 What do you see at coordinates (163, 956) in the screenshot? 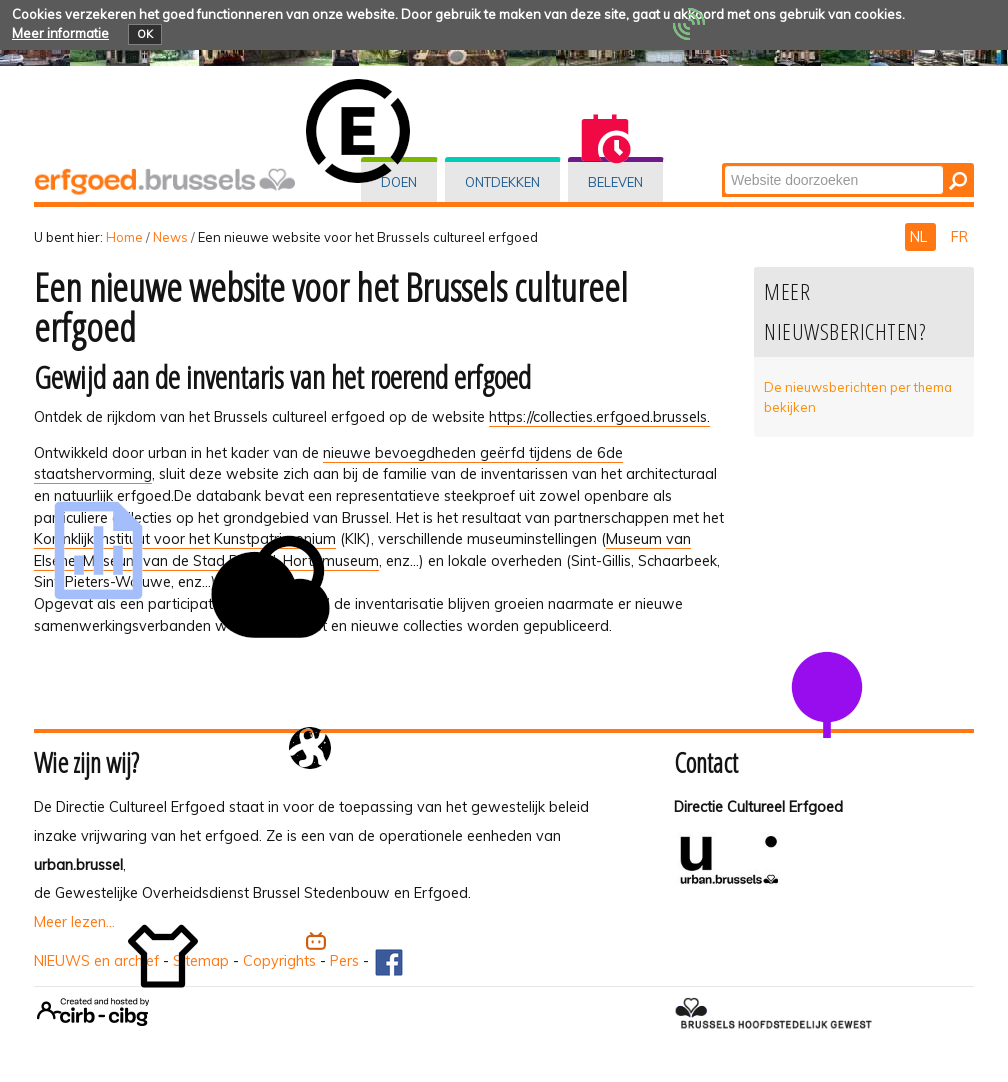
I see `browse clothing or apparel items` at bounding box center [163, 956].